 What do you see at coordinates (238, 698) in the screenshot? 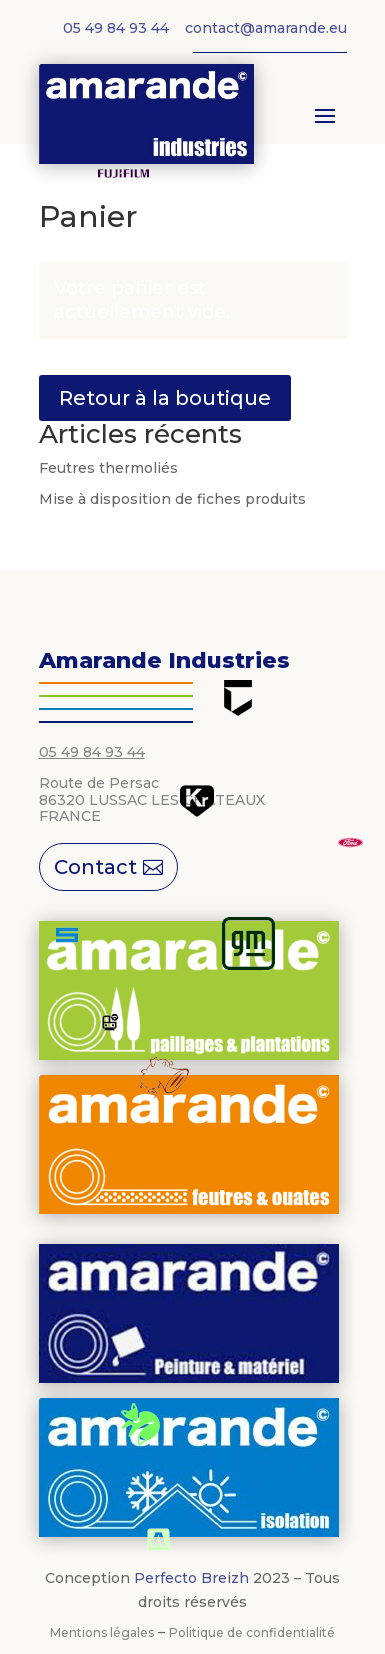
I see `open Google Chronicle security platform` at bounding box center [238, 698].